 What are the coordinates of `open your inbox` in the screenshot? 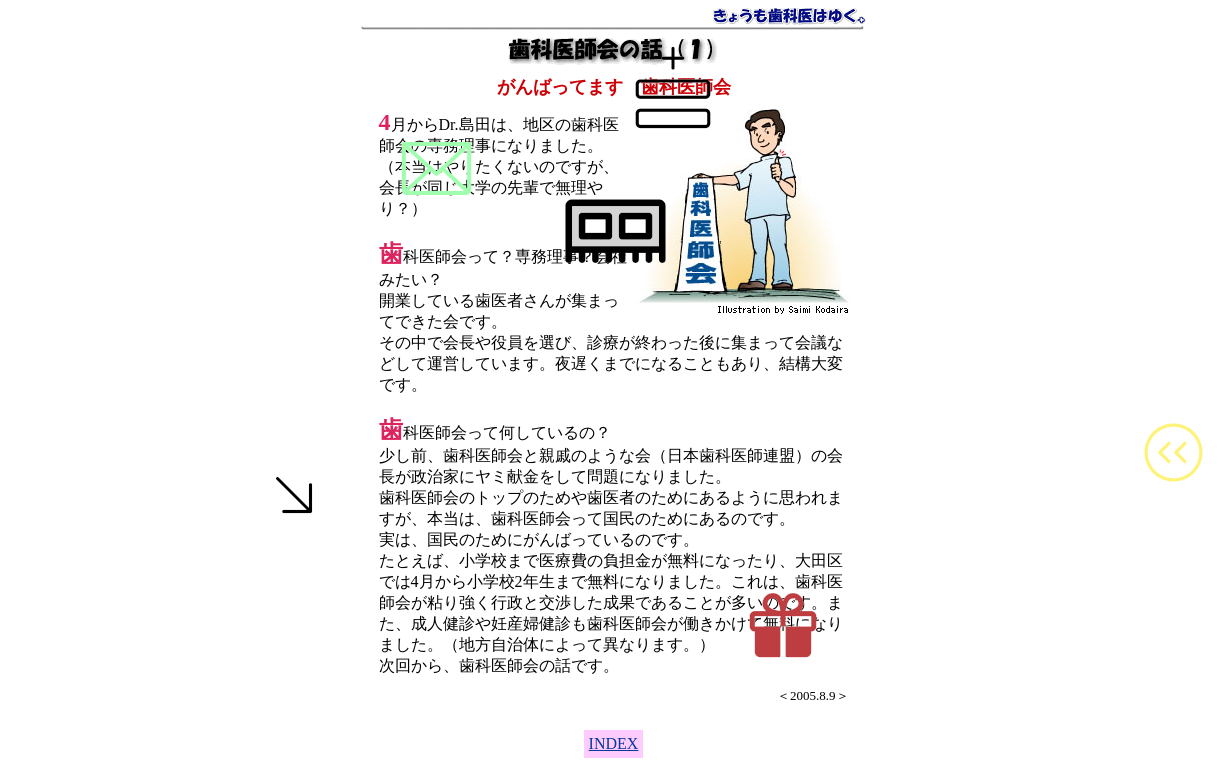 It's located at (436, 168).